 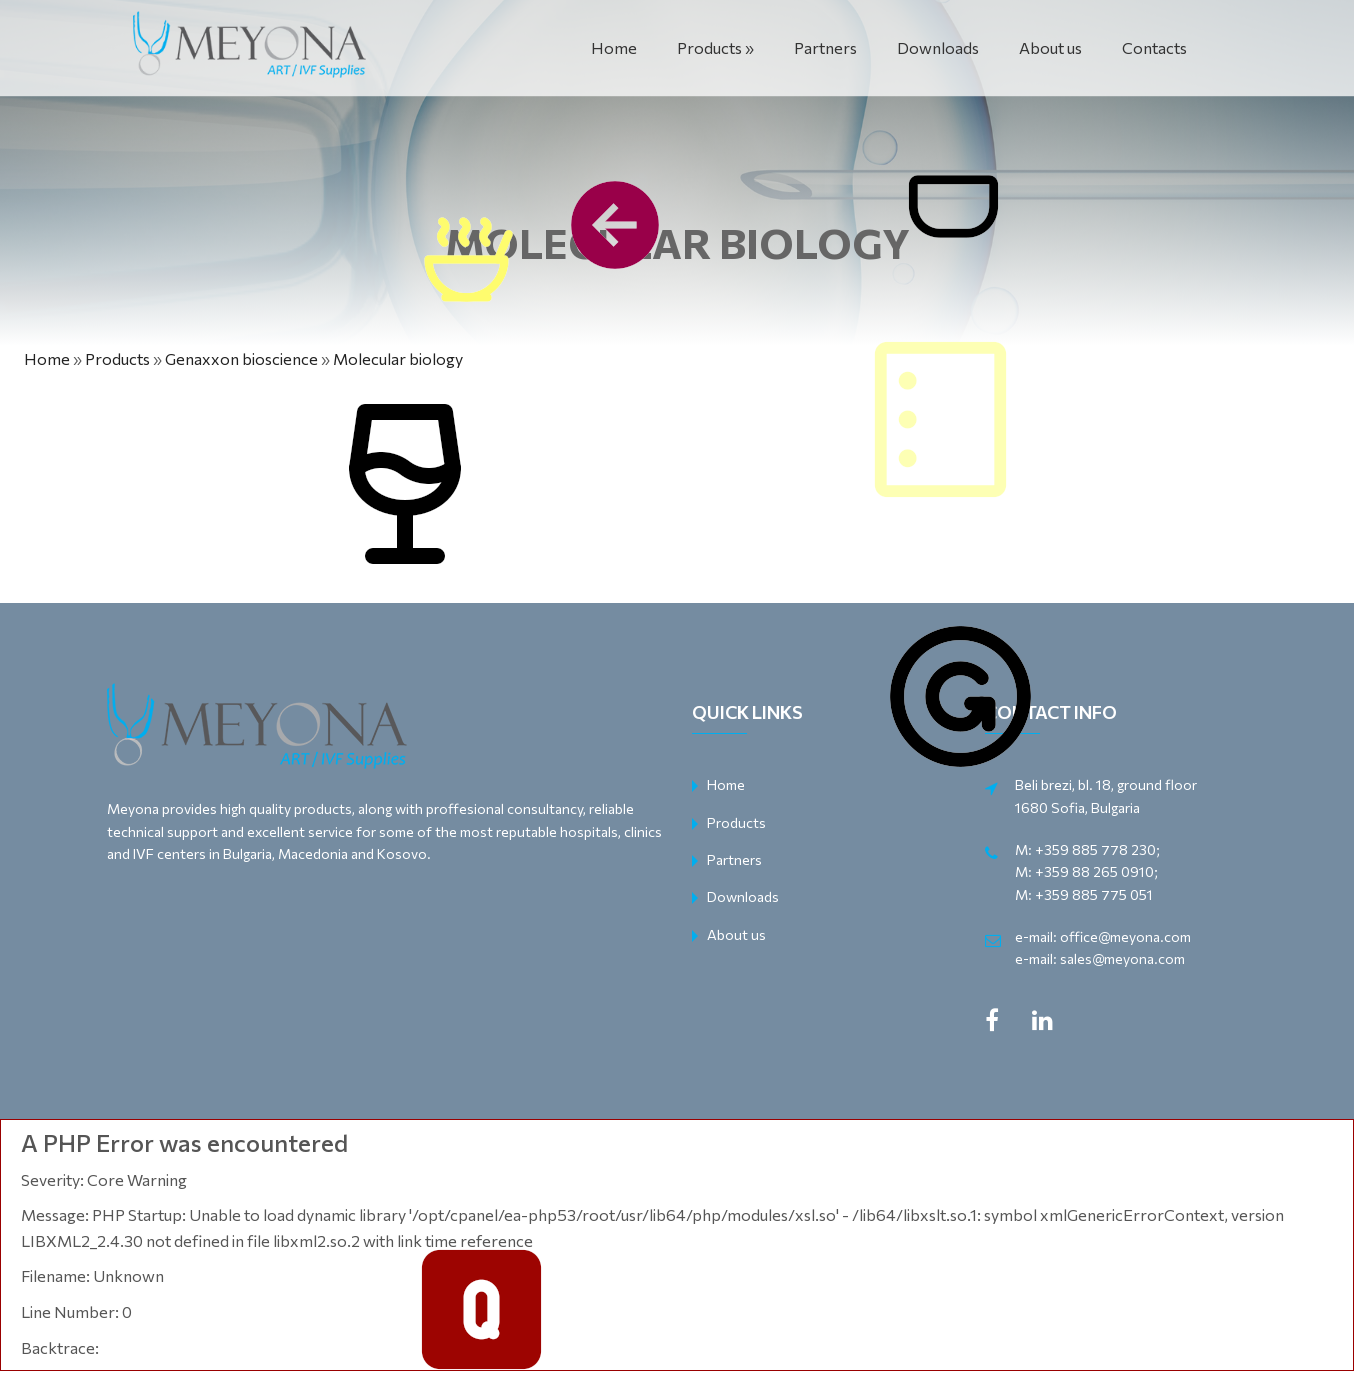 I want to click on view screenplay or script documents, so click(x=940, y=419).